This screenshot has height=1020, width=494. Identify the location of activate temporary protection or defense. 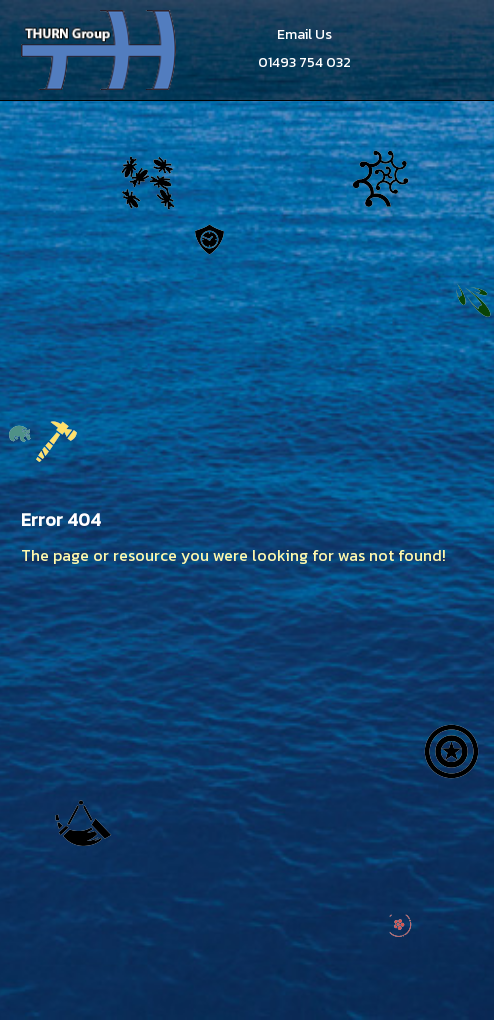
(209, 239).